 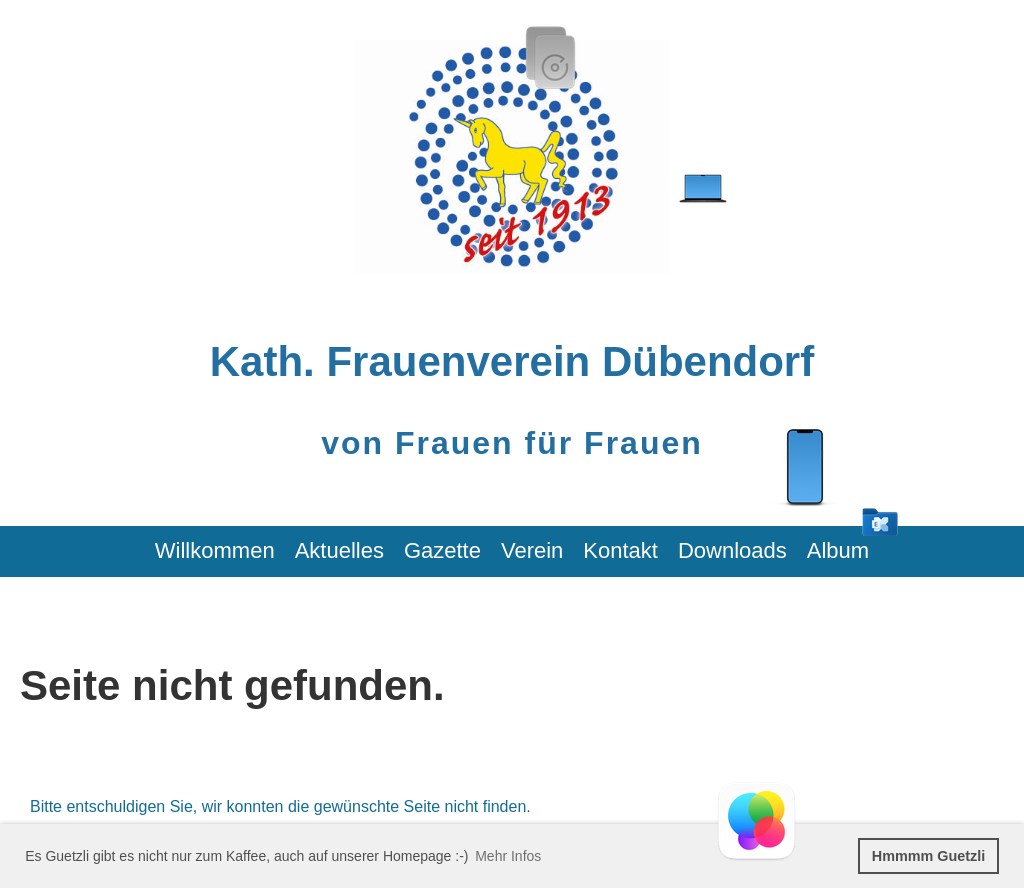 What do you see at coordinates (805, 468) in the screenshot?
I see `indicates a connected iPhone 12 Pro Max device` at bounding box center [805, 468].